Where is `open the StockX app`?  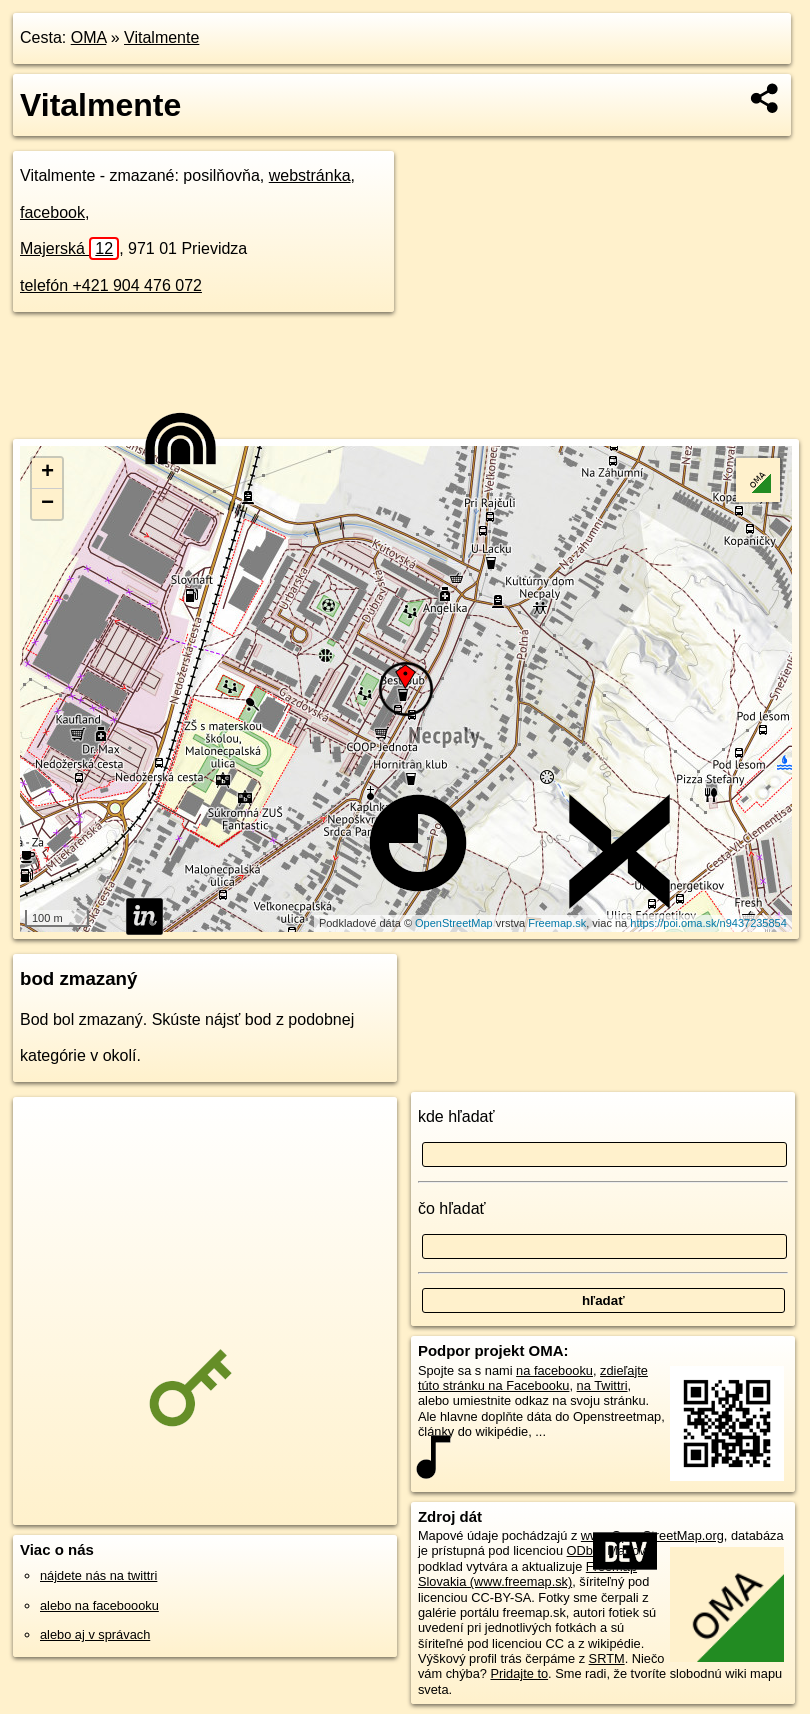
open the StockX app is located at coordinates (619, 851).